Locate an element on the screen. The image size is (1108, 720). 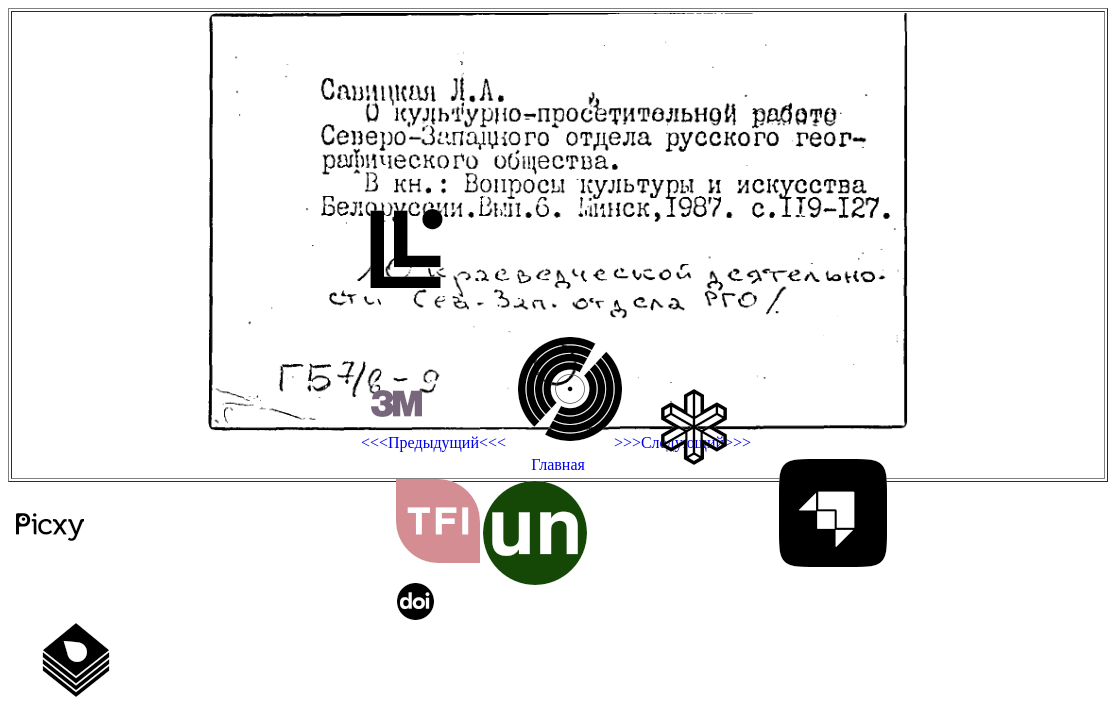
open strapi CMS dashboard is located at coordinates (833, 513).